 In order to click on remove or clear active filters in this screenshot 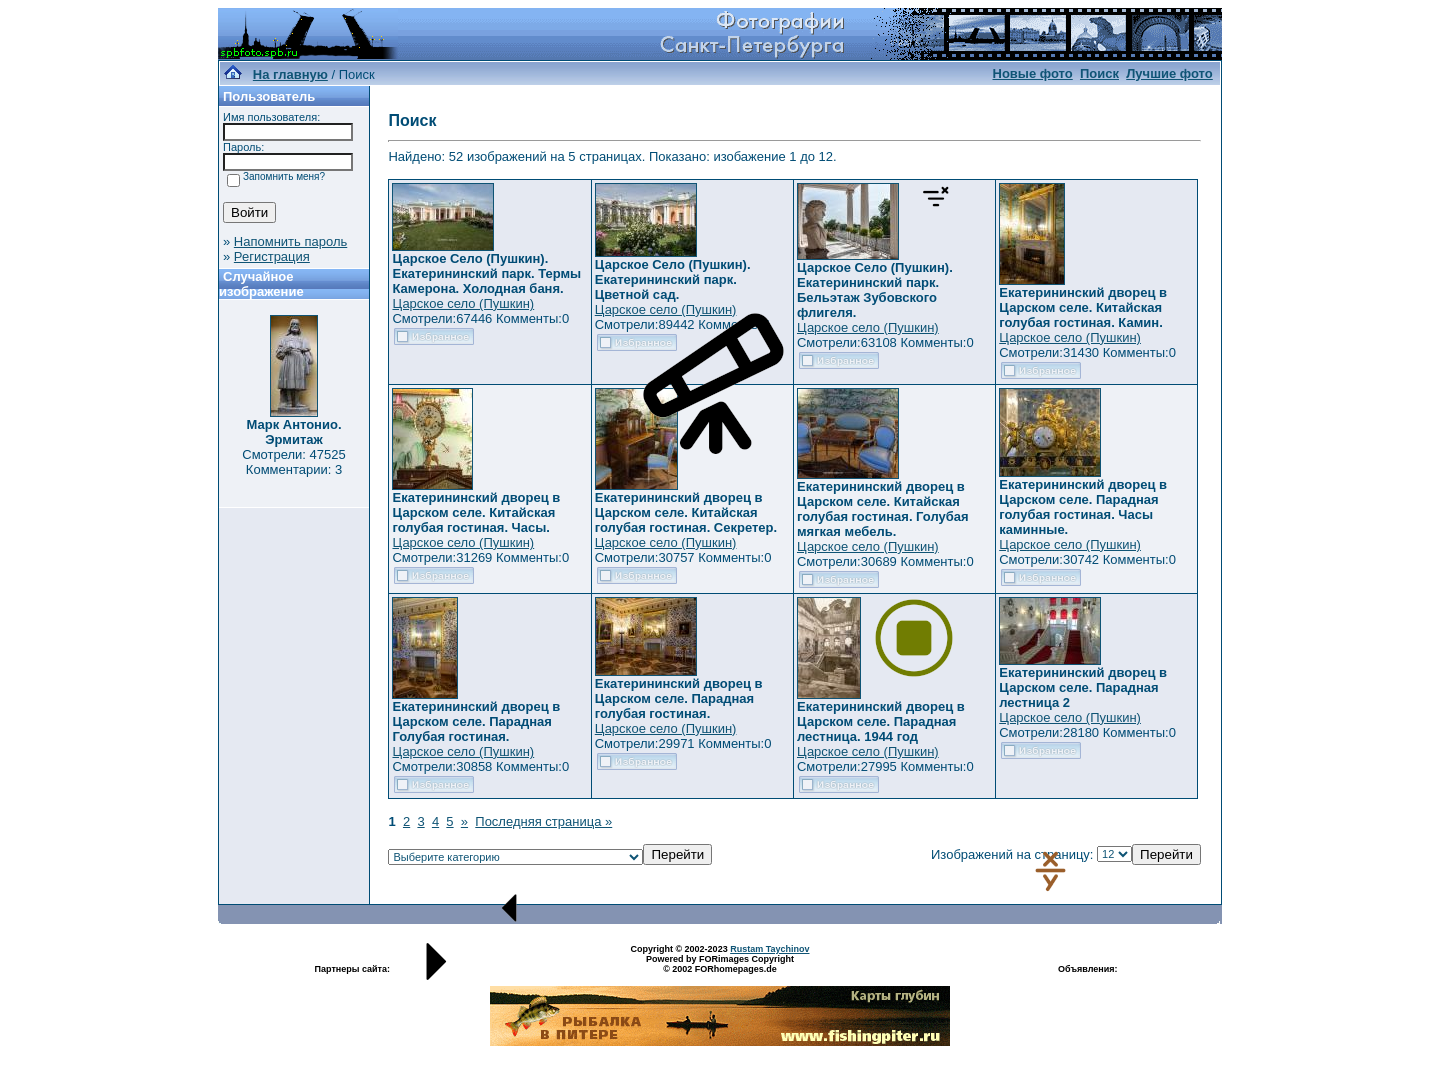, I will do `click(936, 199)`.